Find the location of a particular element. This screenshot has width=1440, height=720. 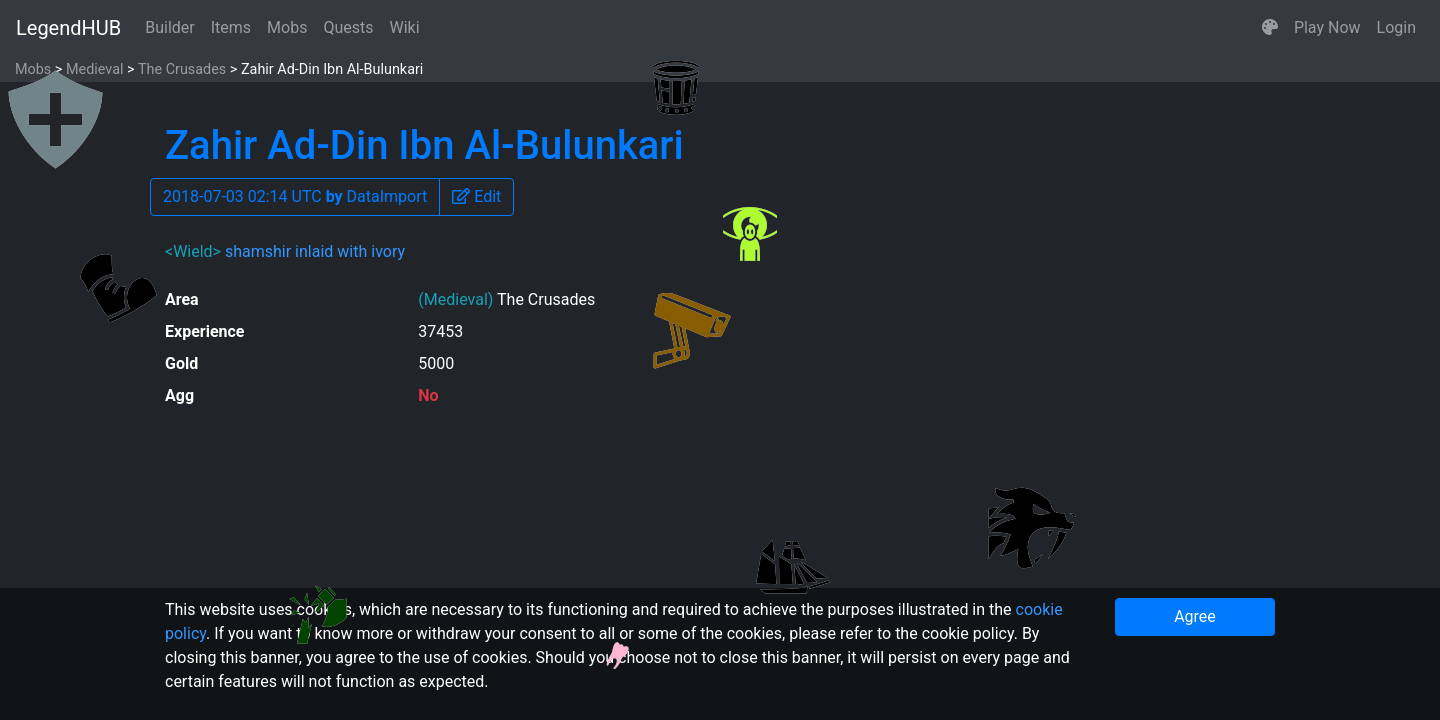

access dental health information is located at coordinates (617, 655).